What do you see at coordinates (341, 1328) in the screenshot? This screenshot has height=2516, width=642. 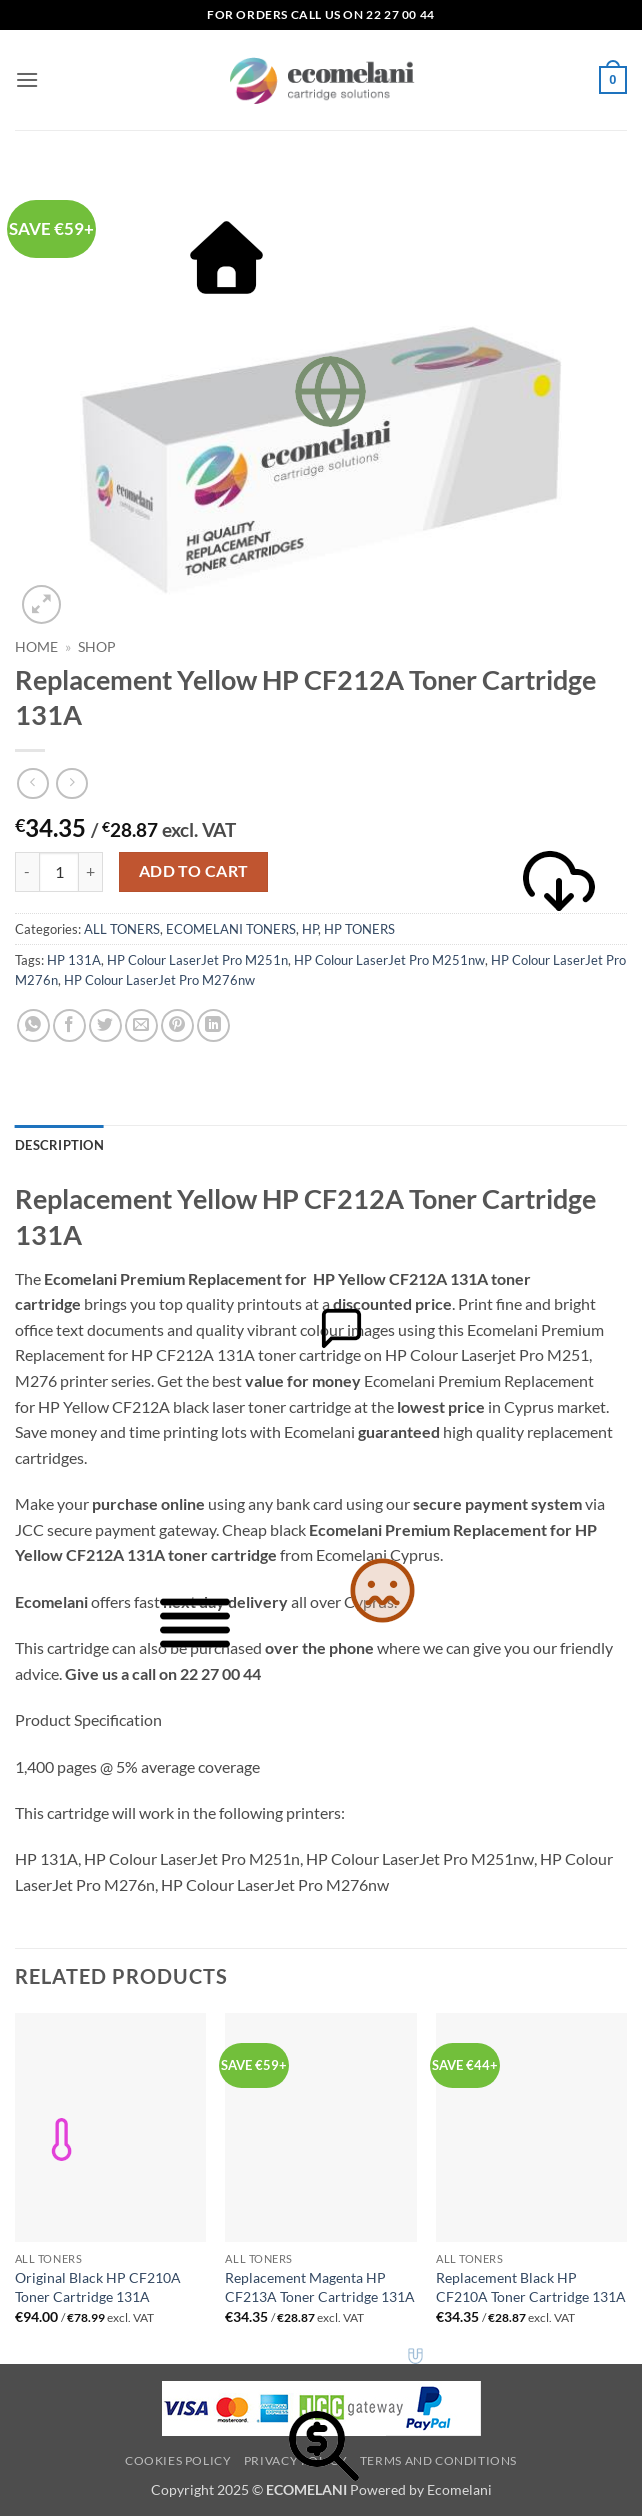 I see `open messaging or chat` at bounding box center [341, 1328].